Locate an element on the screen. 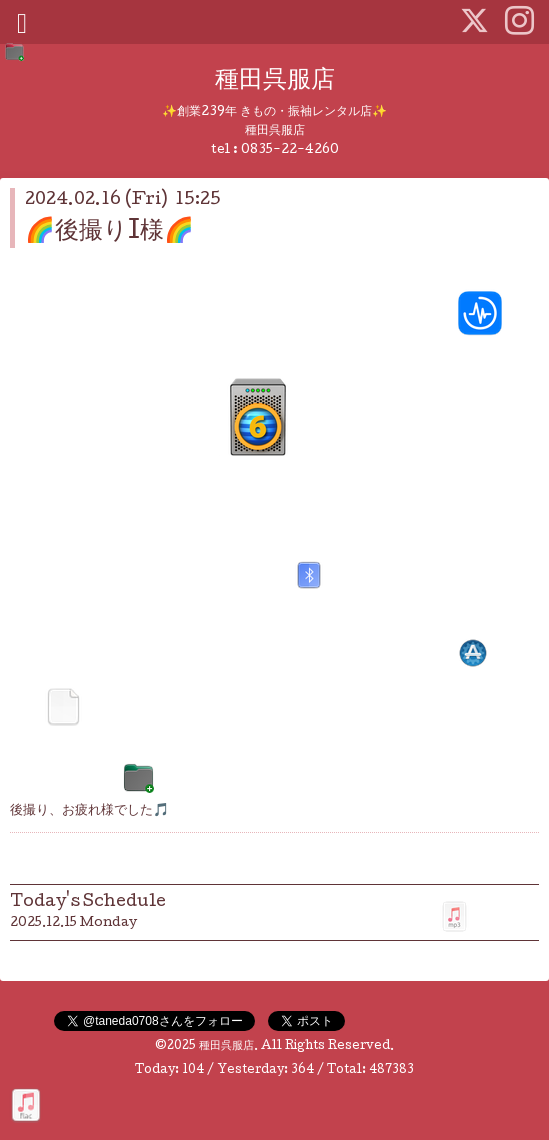  create a new folder is located at coordinates (138, 777).